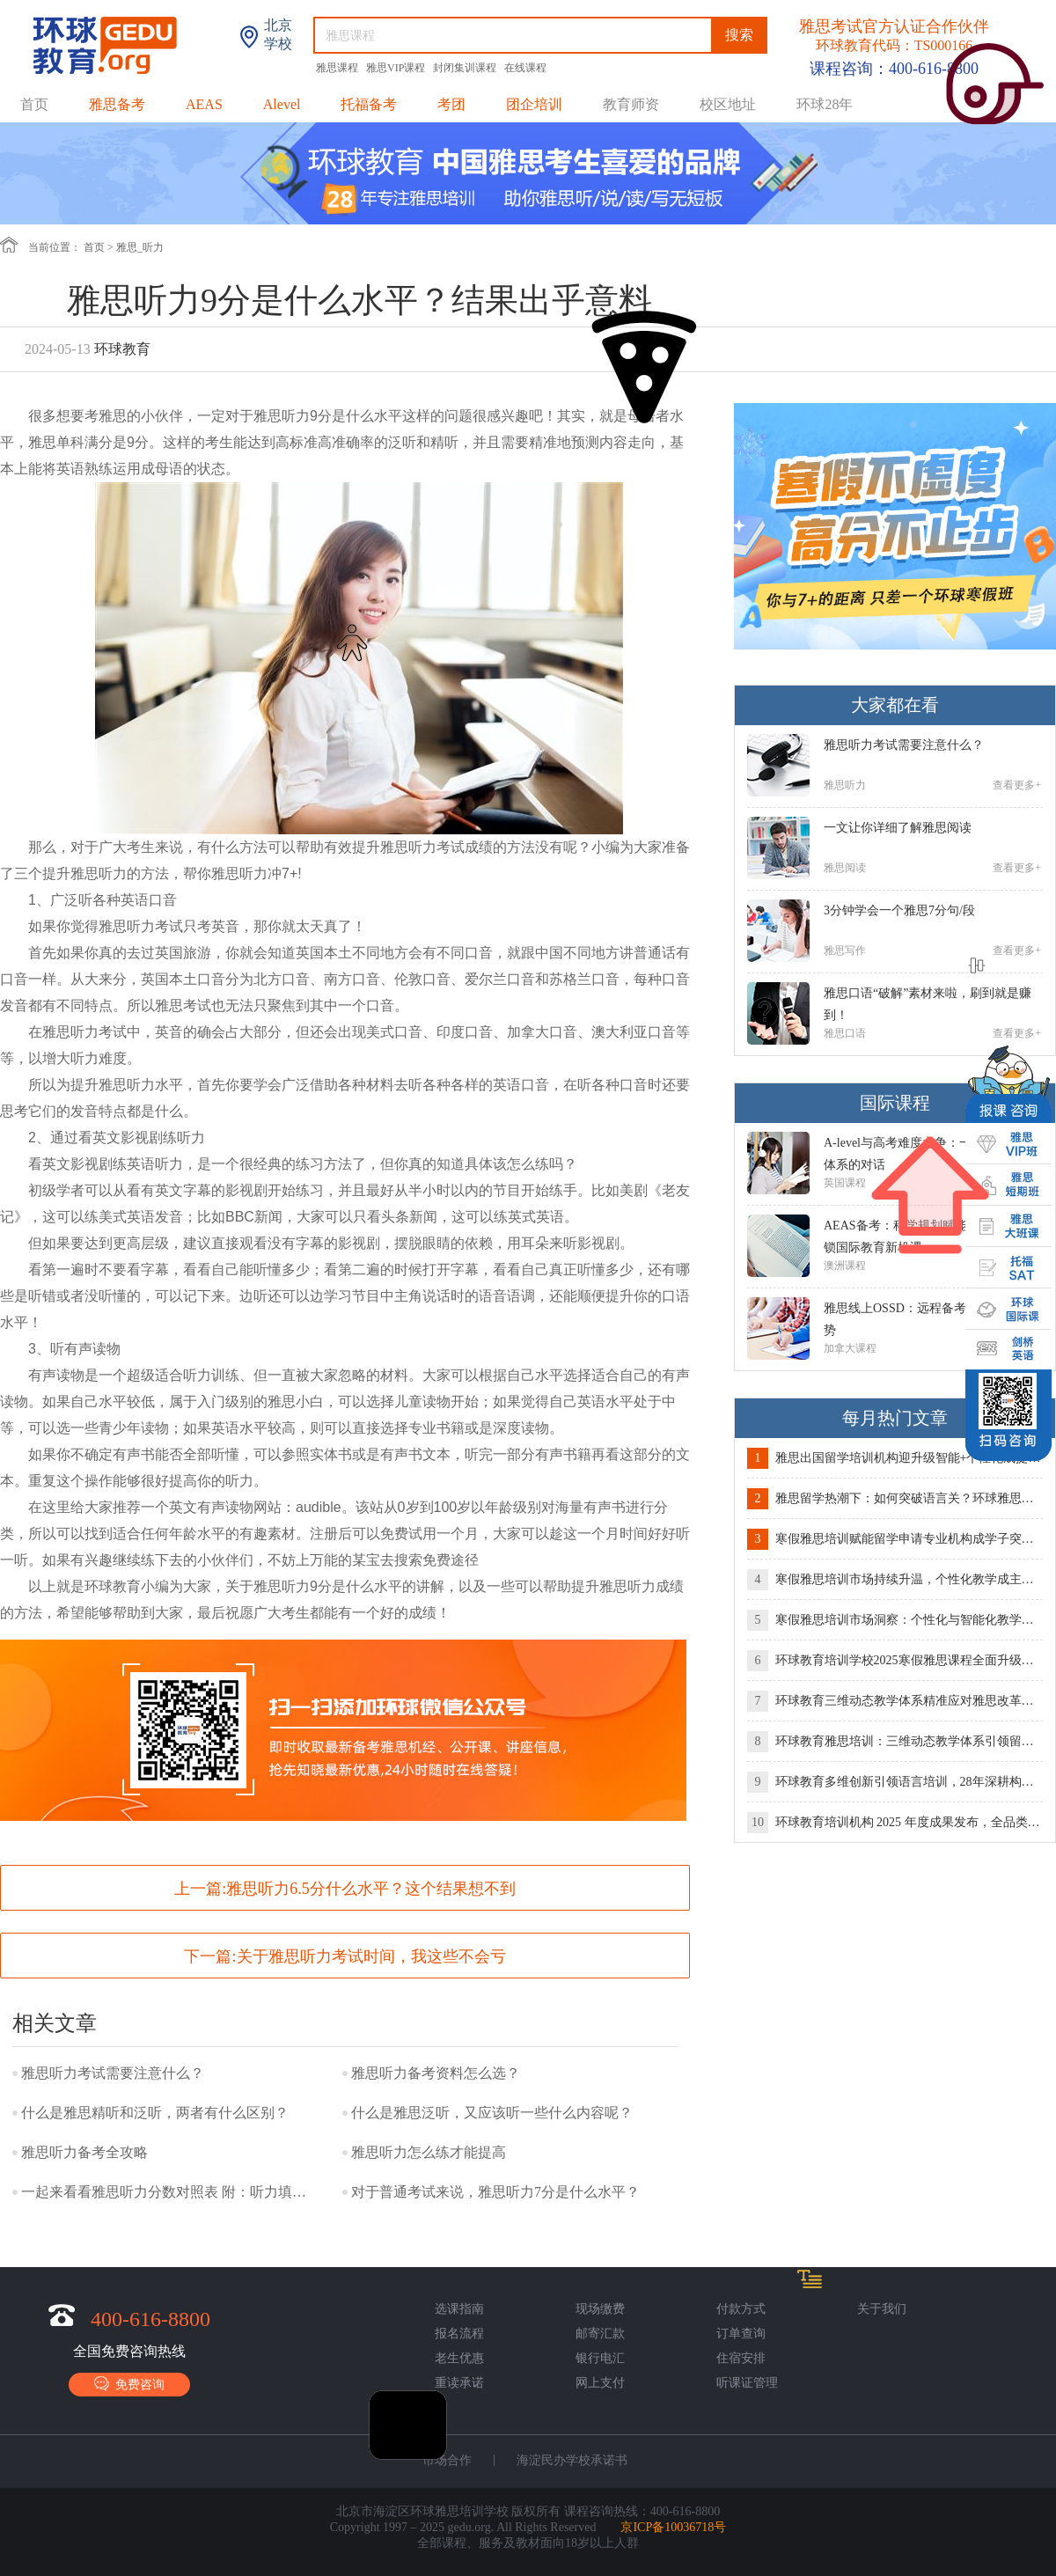 The image size is (1056, 2576). What do you see at coordinates (352, 643) in the screenshot?
I see `view your profile` at bounding box center [352, 643].